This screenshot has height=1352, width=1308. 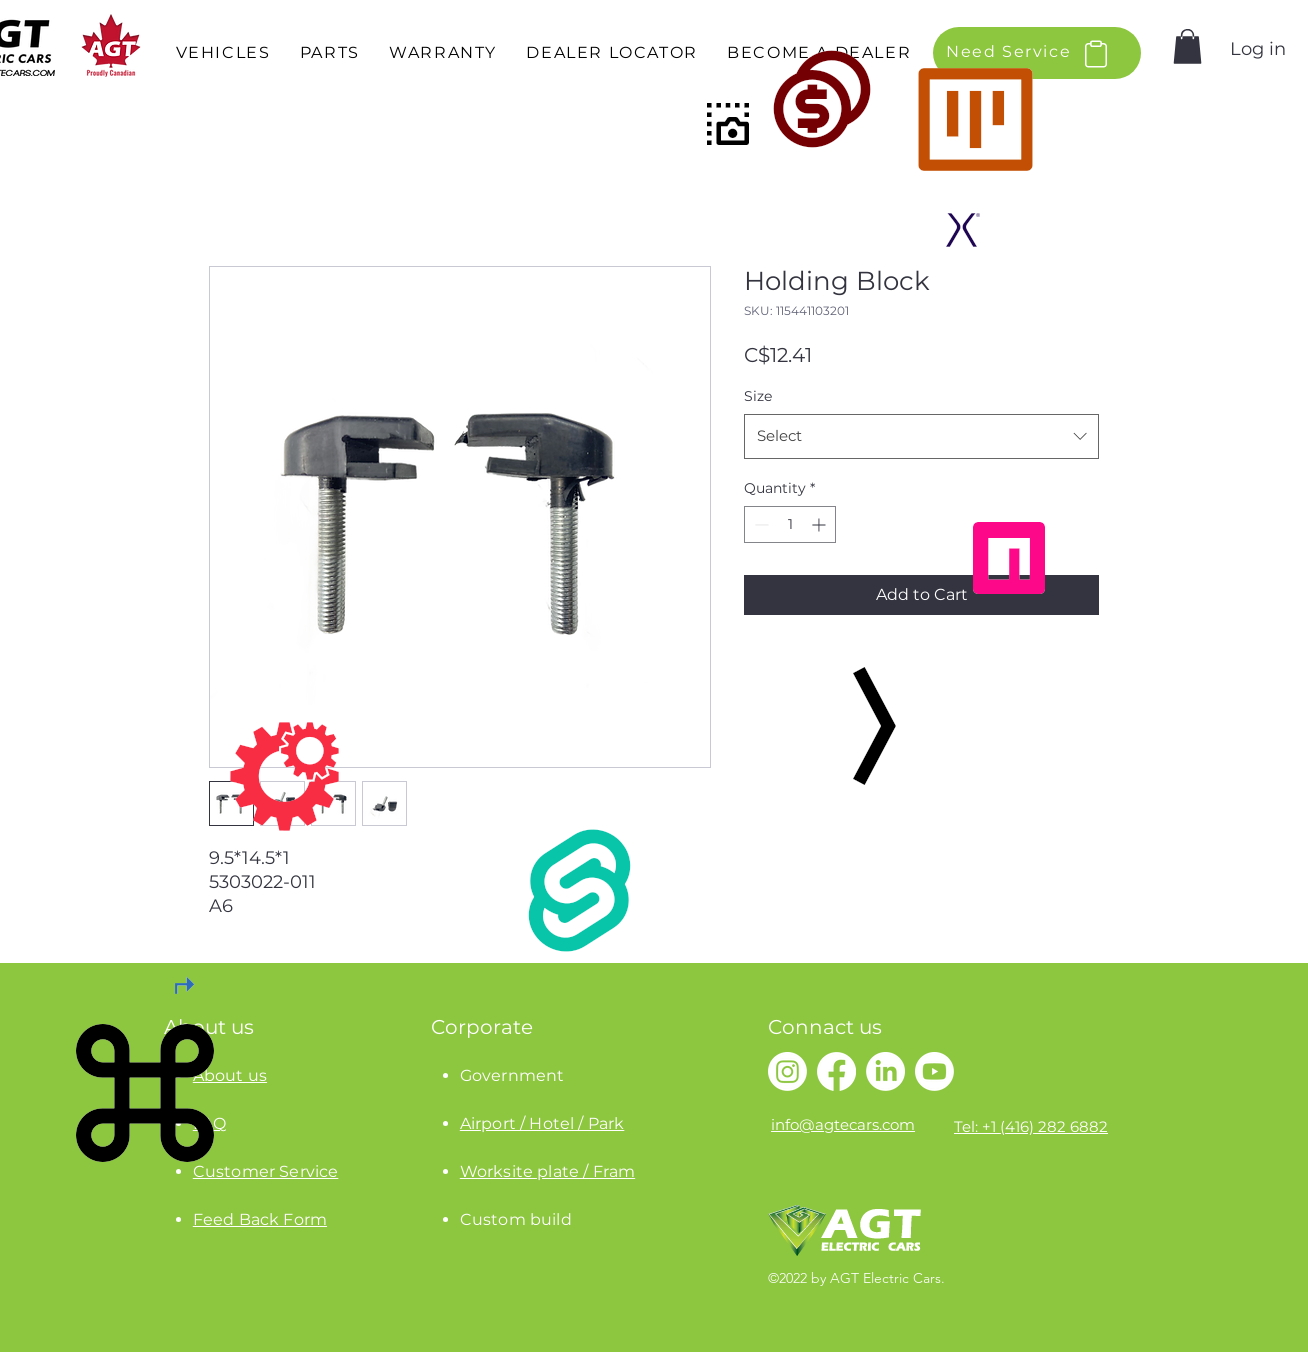 What do you see at coordinates (728, 124) in the screenshot?
I see `capture a screenshot of the current screen` at bounding box center [728, 124].